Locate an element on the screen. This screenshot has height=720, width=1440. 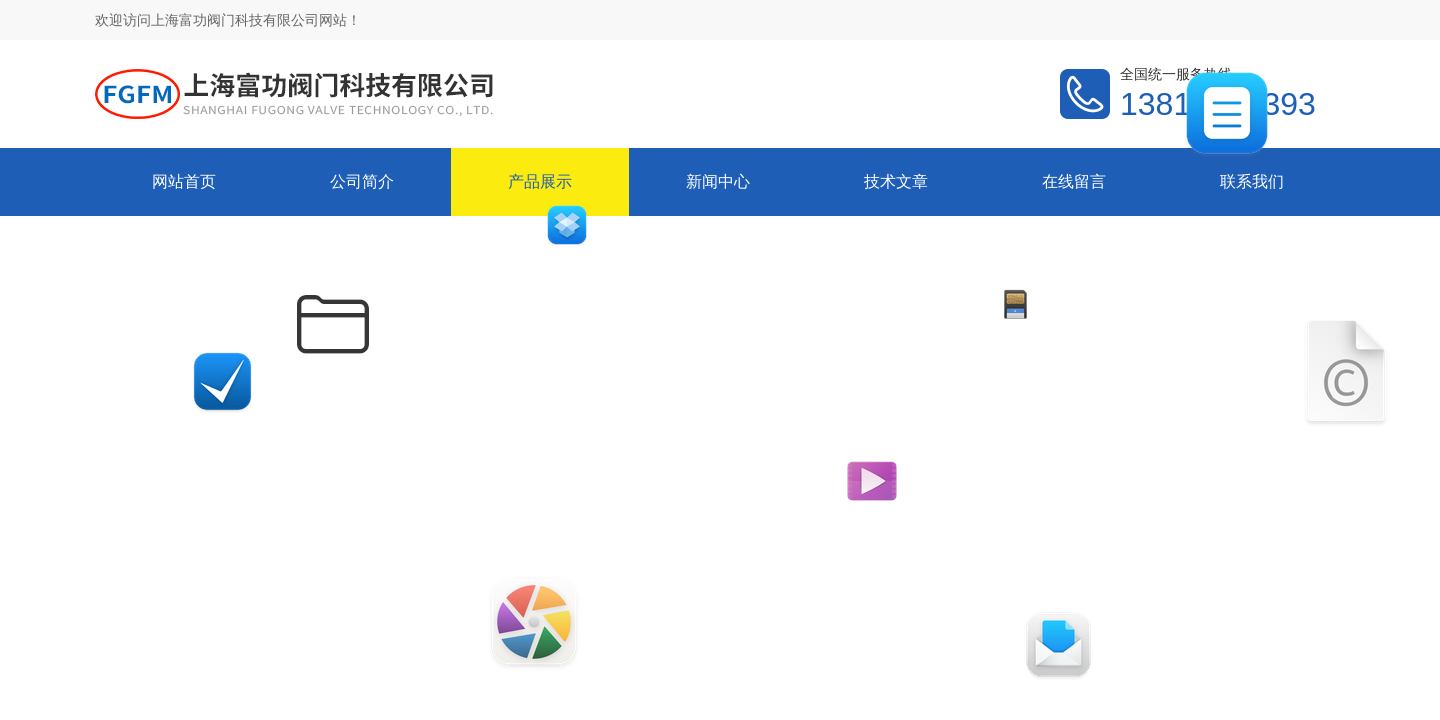
open Super Productivity app is located at coordinates (222, 381).